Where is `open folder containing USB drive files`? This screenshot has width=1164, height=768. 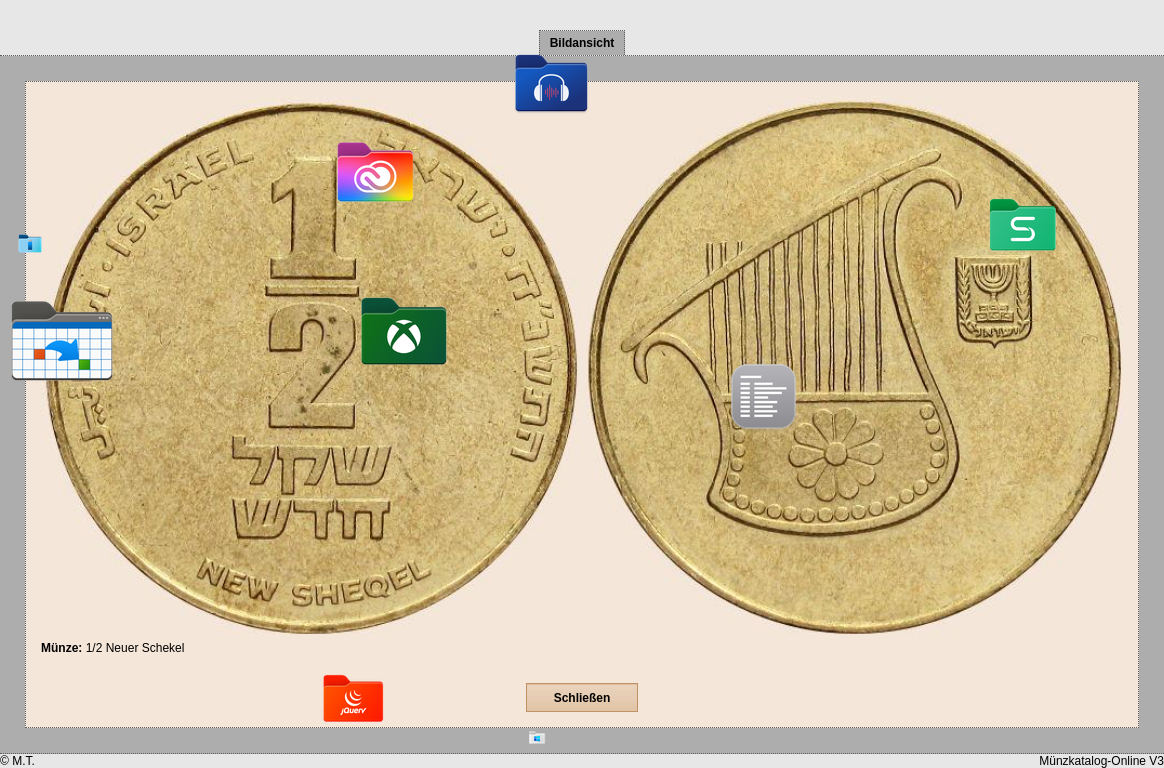 open folder containing USB drive files is located at coordinates (30, 244).